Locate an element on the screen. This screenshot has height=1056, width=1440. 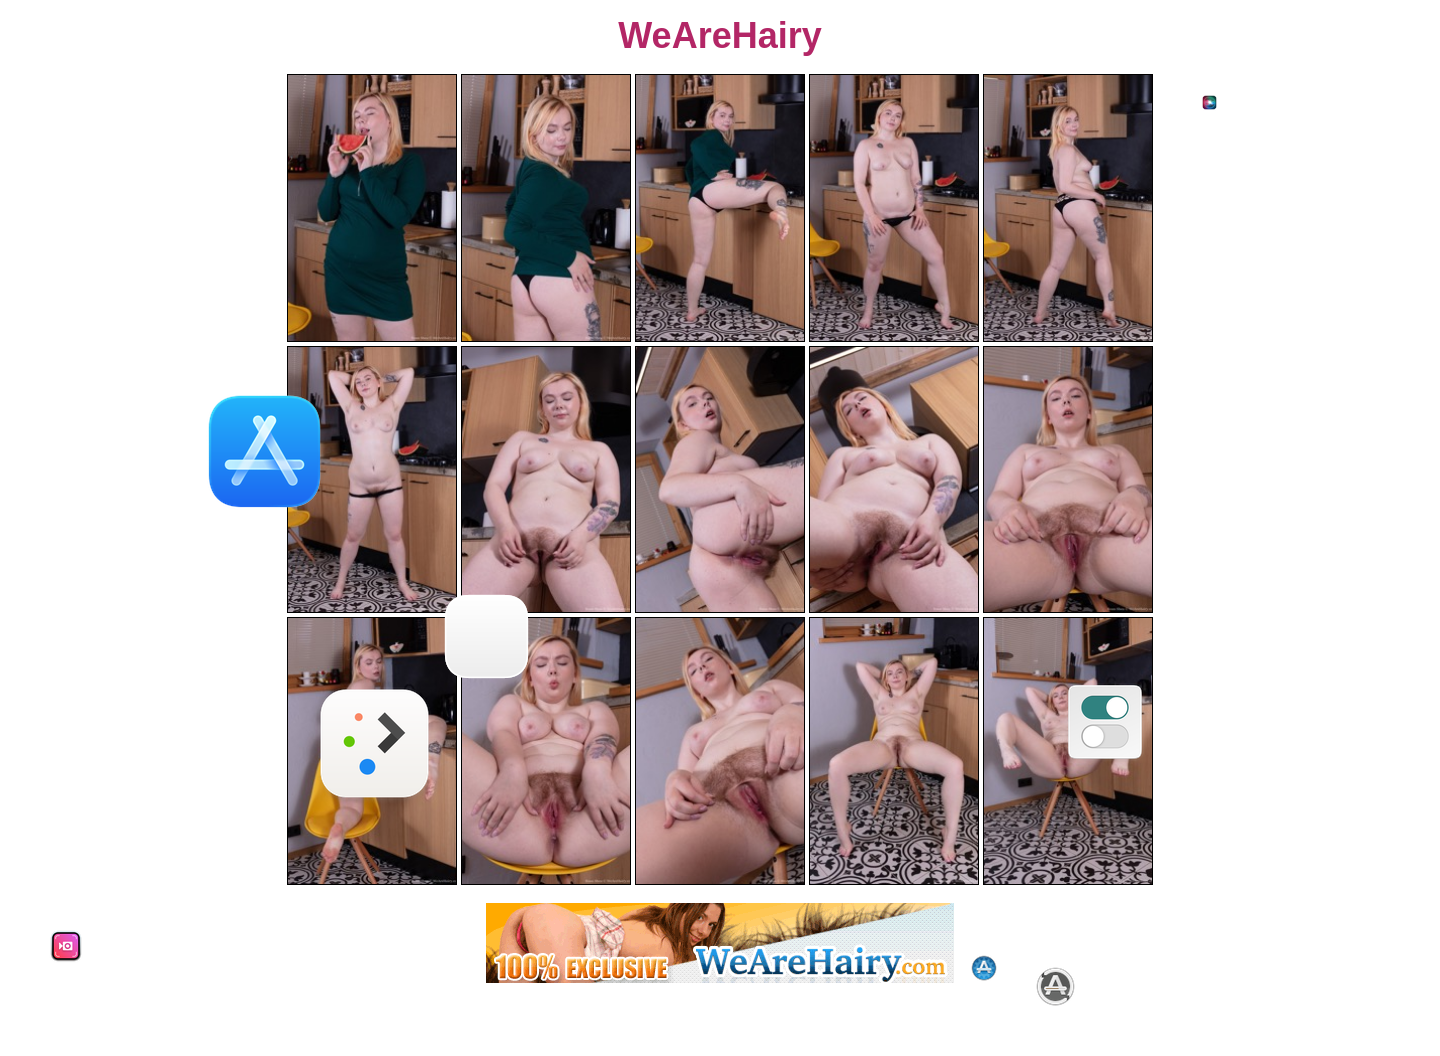
open kooha screen recorder is located at coordinates (66, 946).